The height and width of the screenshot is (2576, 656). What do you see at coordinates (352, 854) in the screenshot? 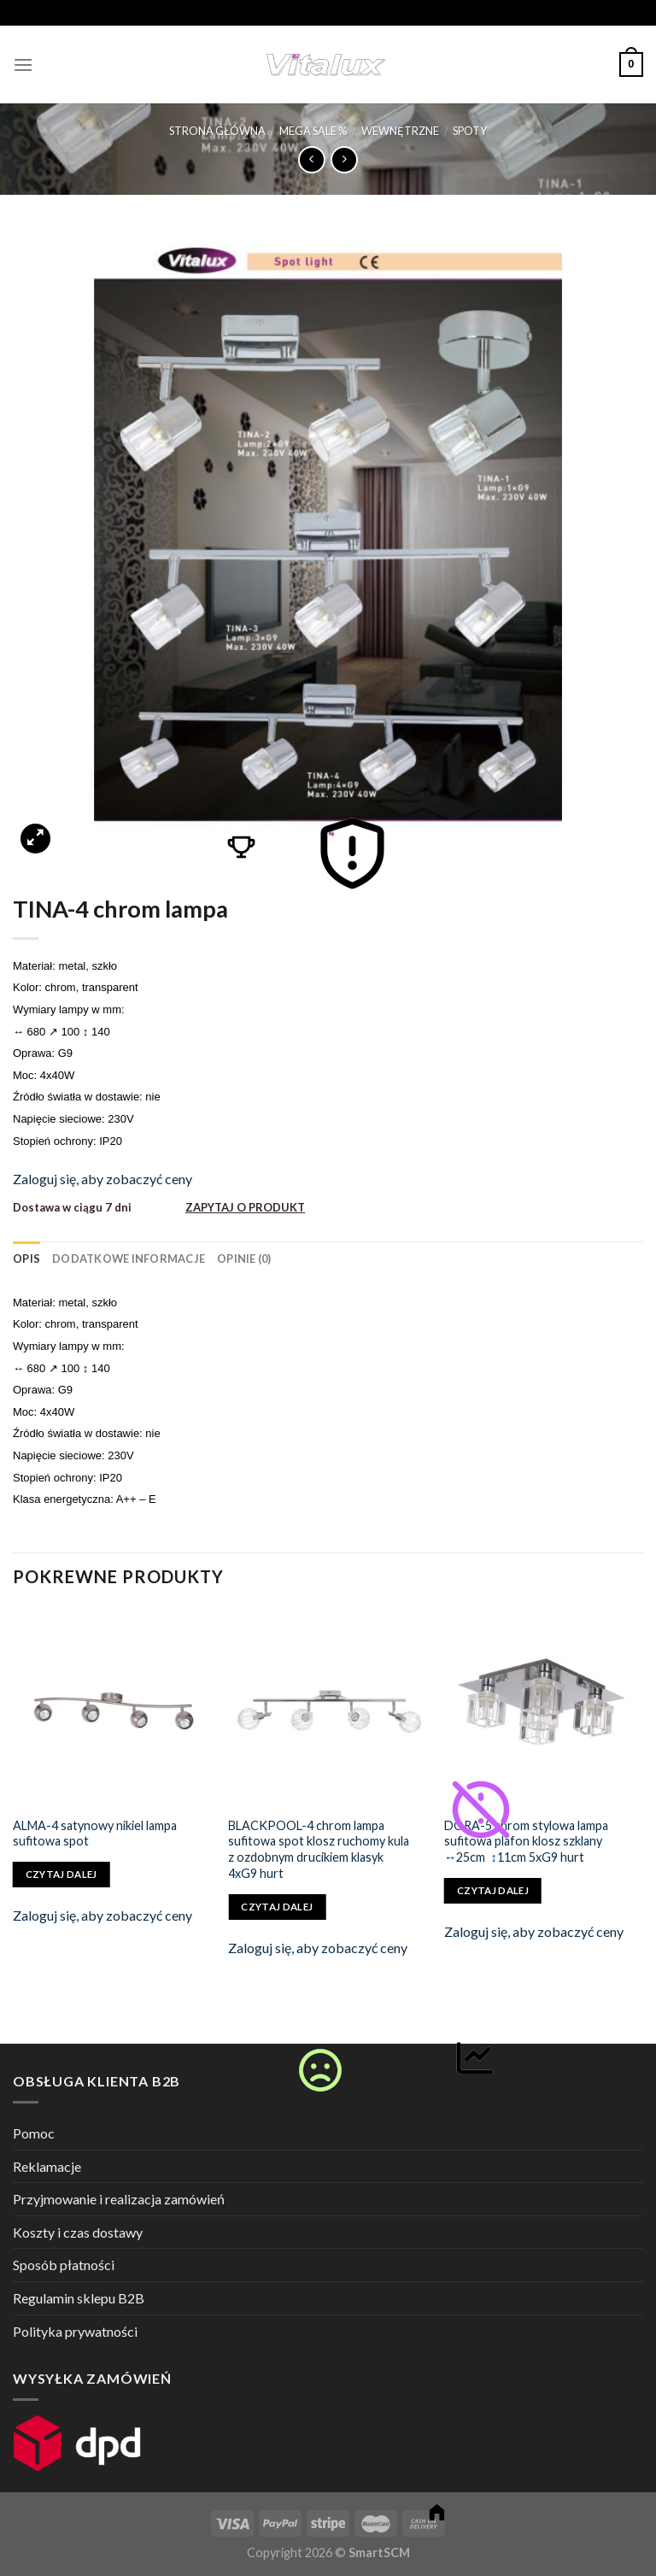
I see `view security or privacy settings` at bounding box center [352, 854].